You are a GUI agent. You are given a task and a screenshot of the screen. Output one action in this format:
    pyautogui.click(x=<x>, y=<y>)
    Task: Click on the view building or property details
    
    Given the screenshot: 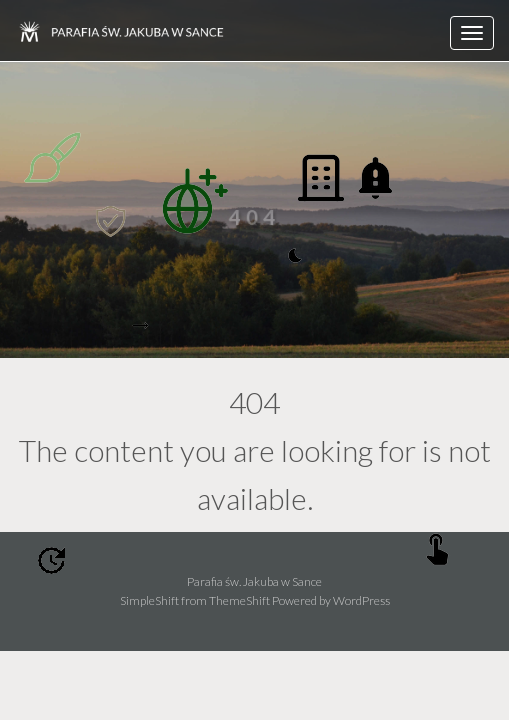 What is the action you would take?
    pyautogui.click(x=321, y=178)
    